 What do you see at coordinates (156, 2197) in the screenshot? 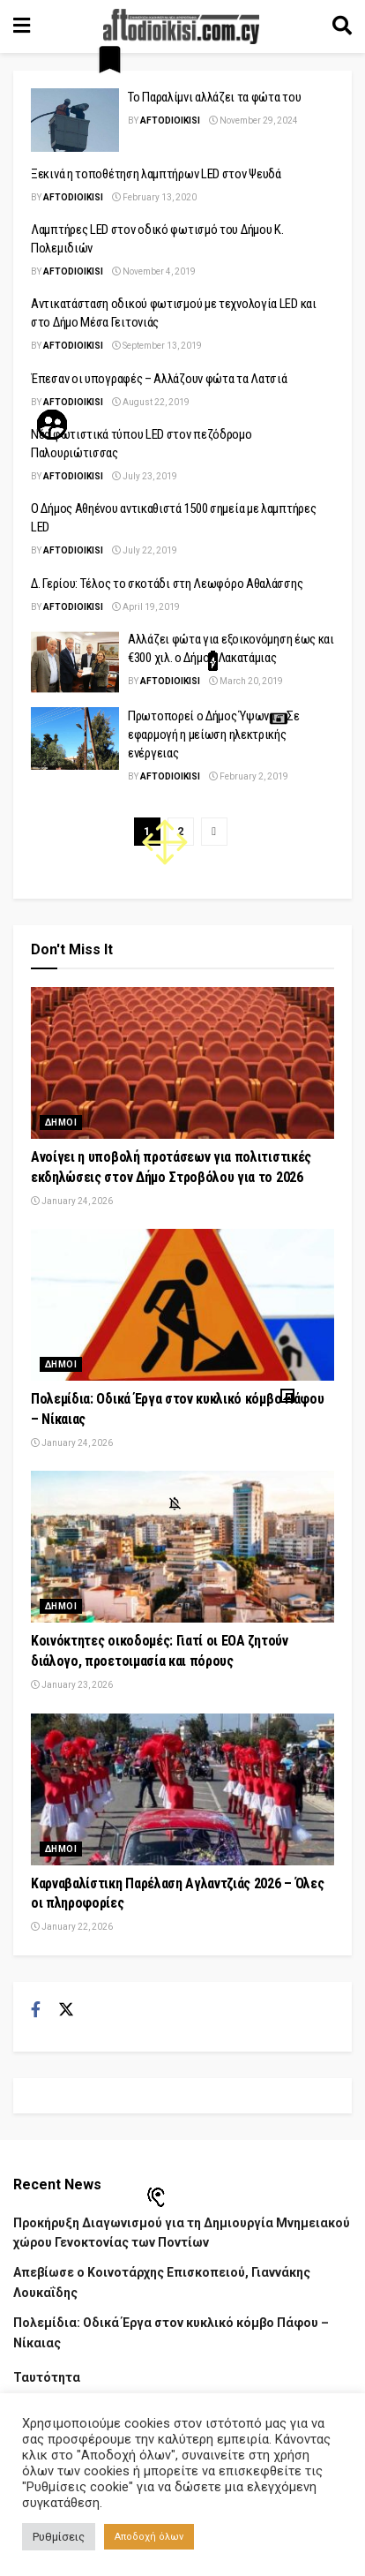
I see `access hearing or audio accessibility settings` at bounding box center [156, 2197].